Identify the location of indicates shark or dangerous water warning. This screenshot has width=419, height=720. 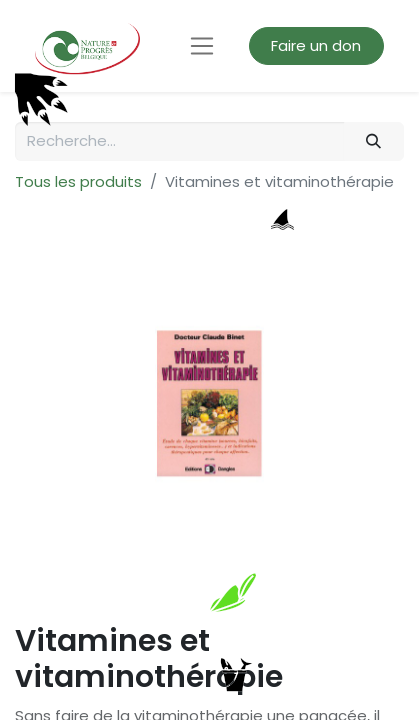
(282, 219).